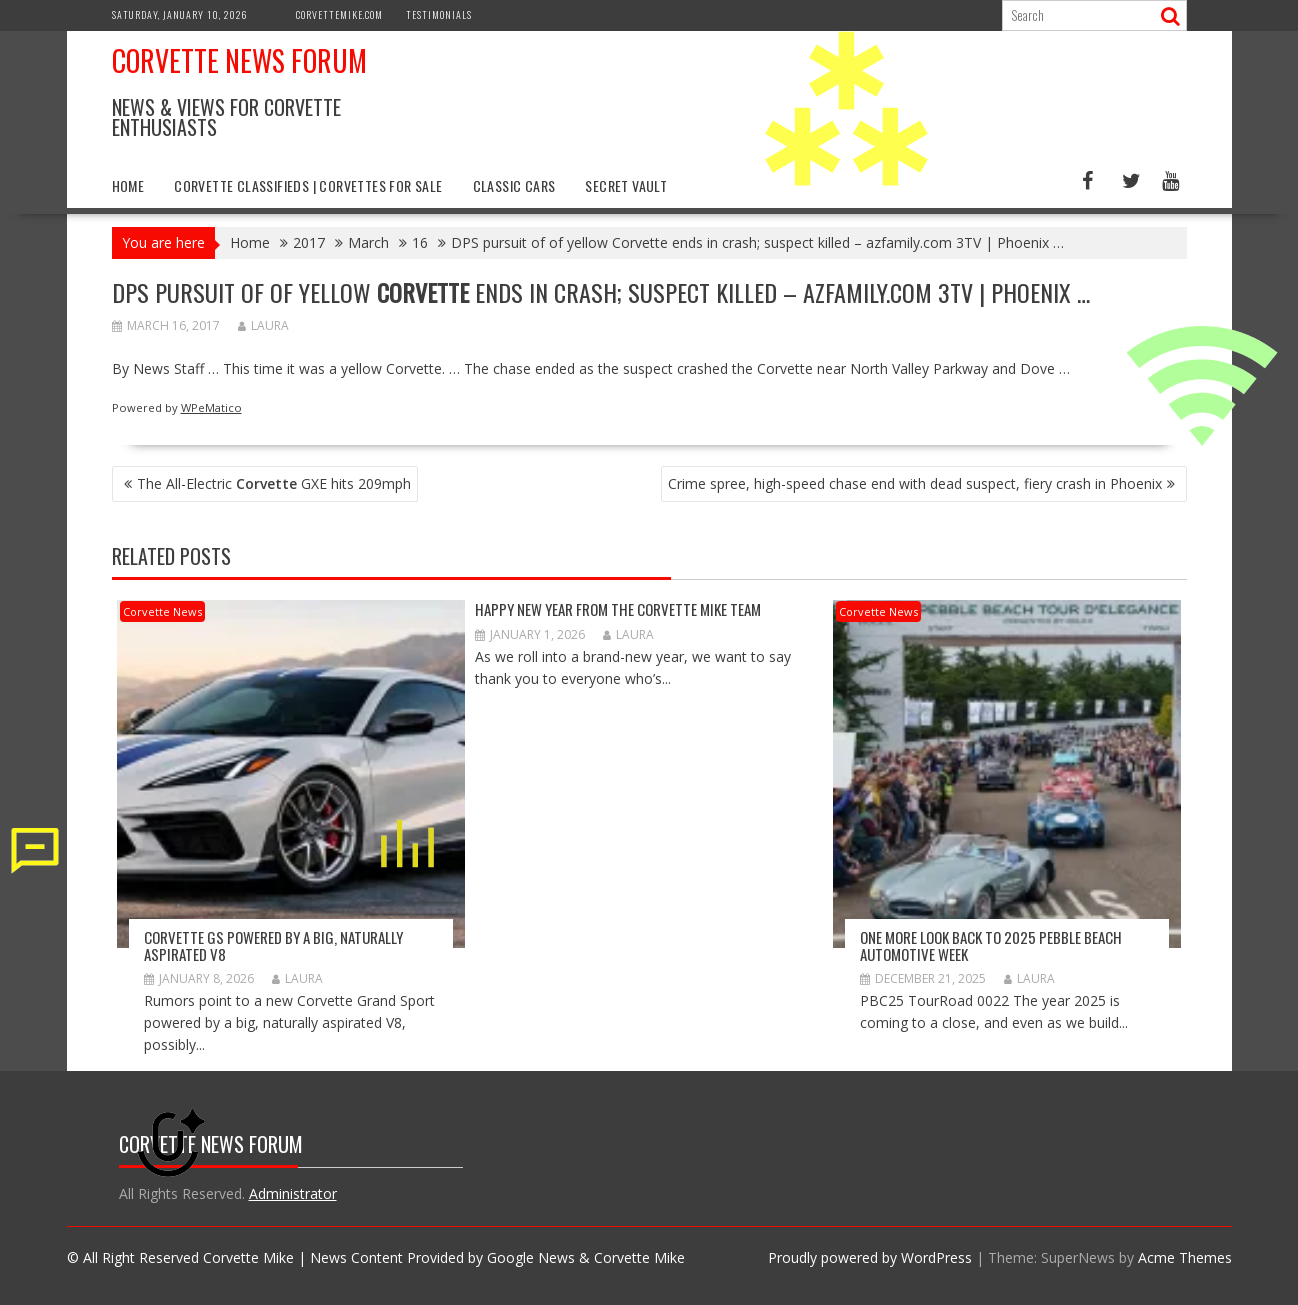 This screenshot has height=1305, width=1298. I want to click on audio equalizer or sound level visualization, so click(407, 843).